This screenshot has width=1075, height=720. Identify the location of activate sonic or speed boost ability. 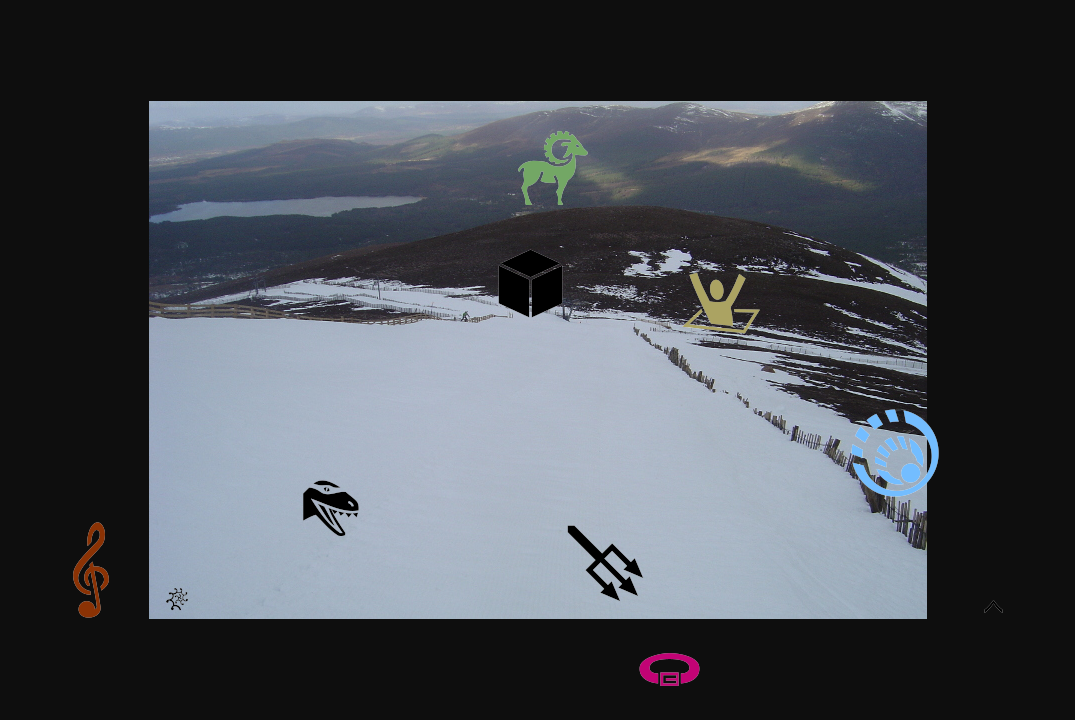
(895, 453).